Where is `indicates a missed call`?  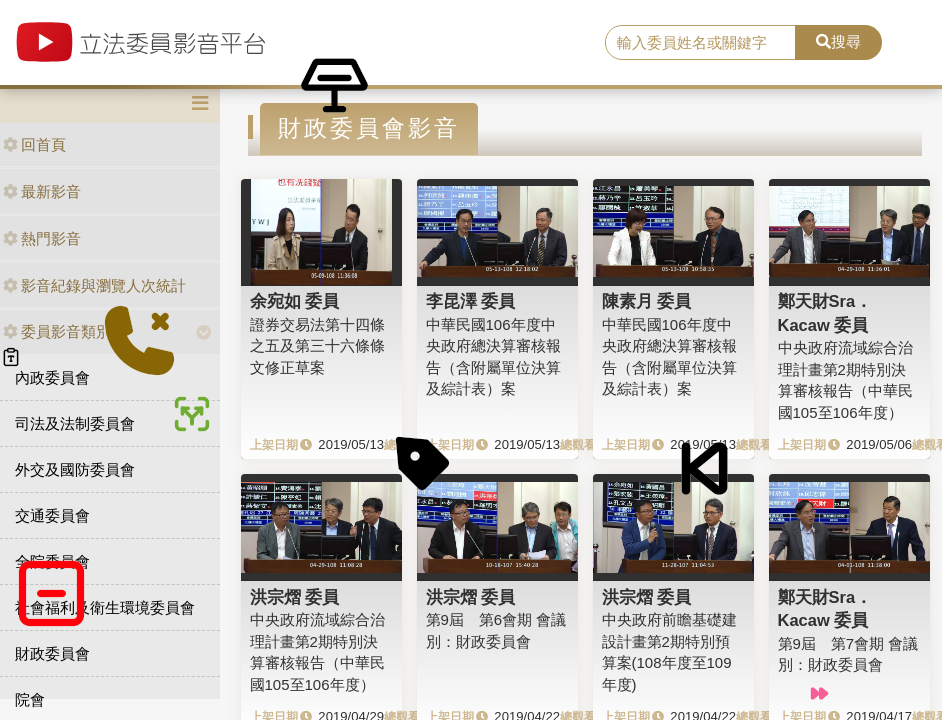
indicates a missed call is located at coordinates (139, 340).